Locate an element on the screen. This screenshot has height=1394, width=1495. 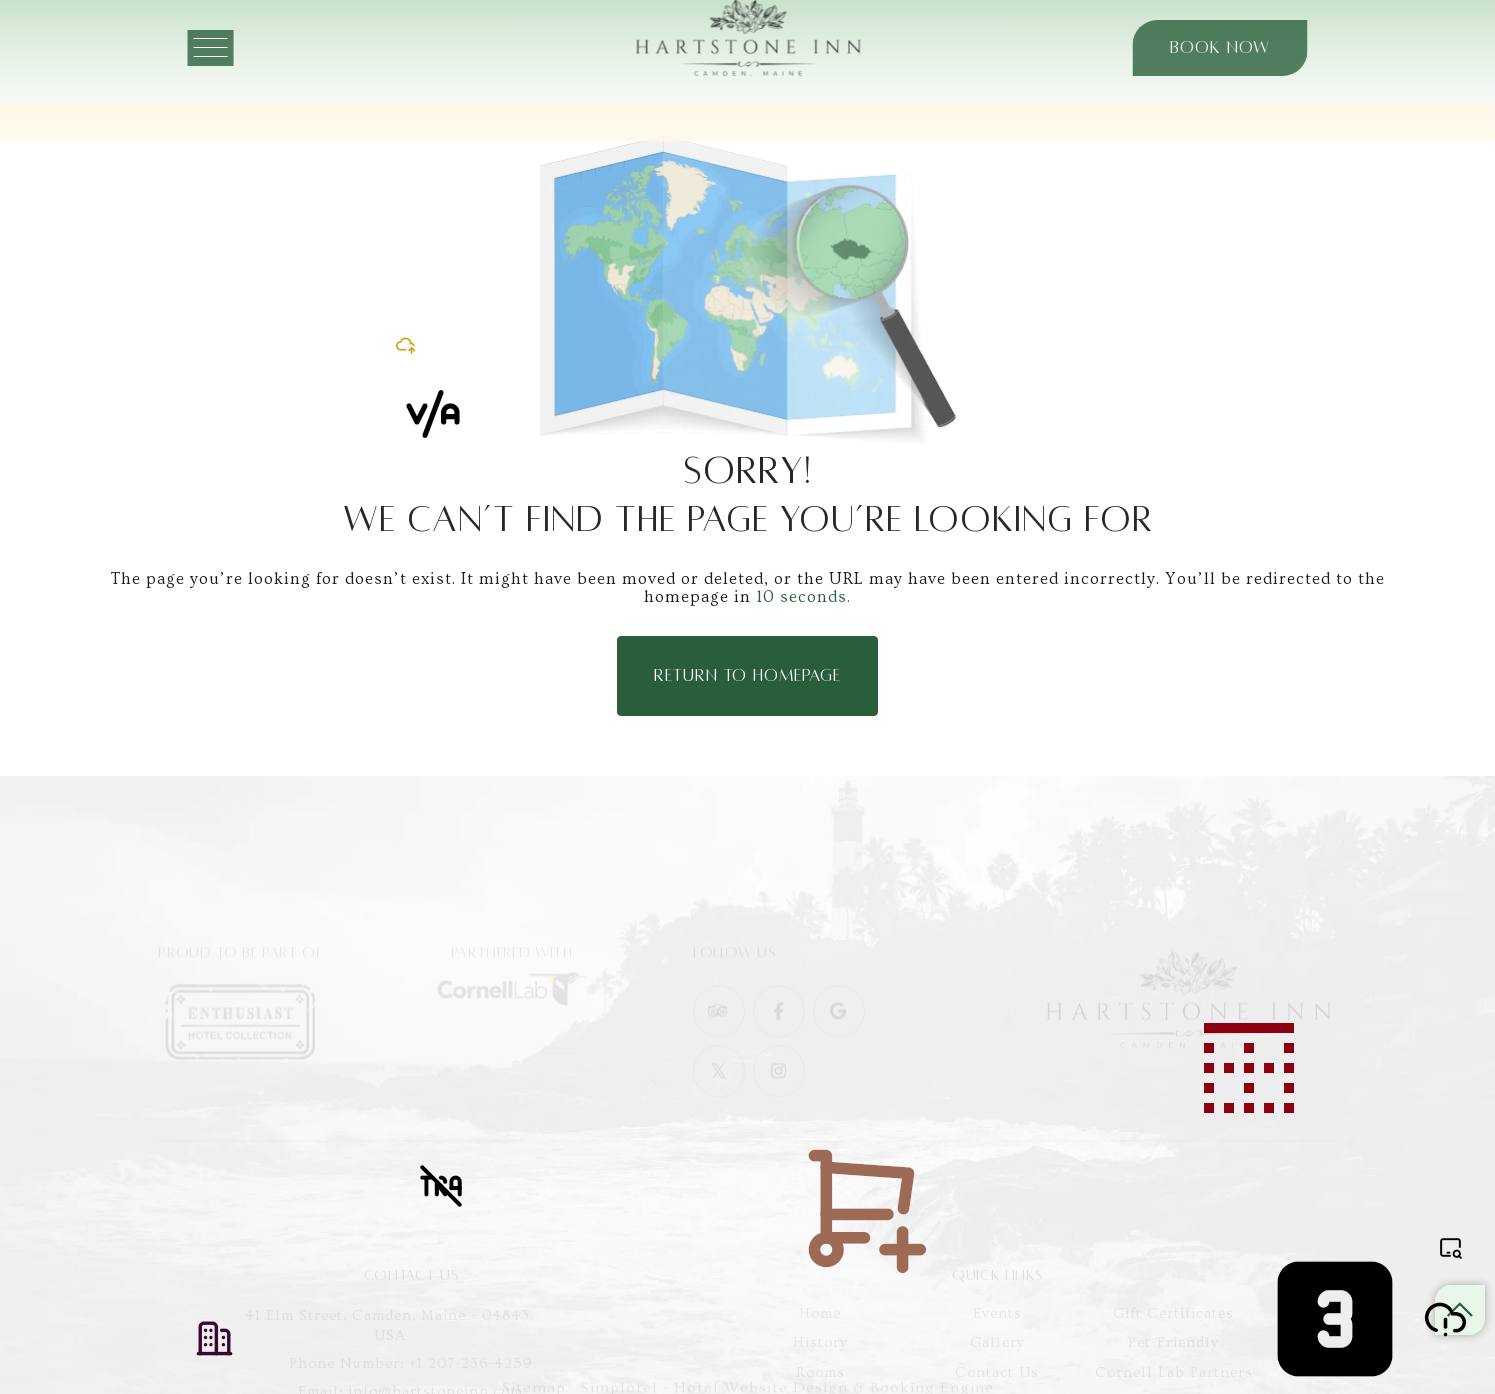
indicates step 3 in a multi-step process is located at coordinates (1335, 1319).